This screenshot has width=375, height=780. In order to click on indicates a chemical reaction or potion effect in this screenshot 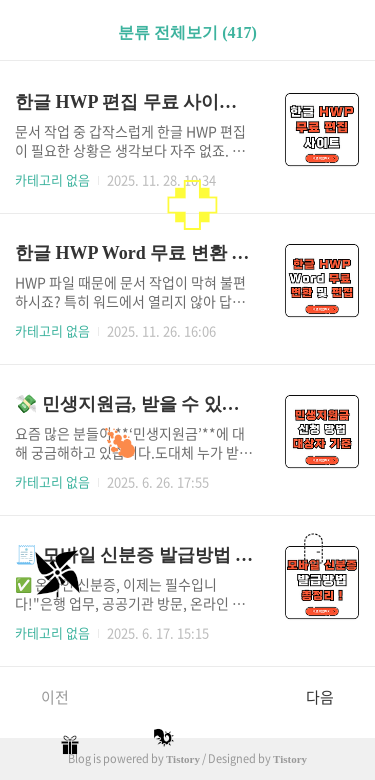, I will do `click(120, 443)`.